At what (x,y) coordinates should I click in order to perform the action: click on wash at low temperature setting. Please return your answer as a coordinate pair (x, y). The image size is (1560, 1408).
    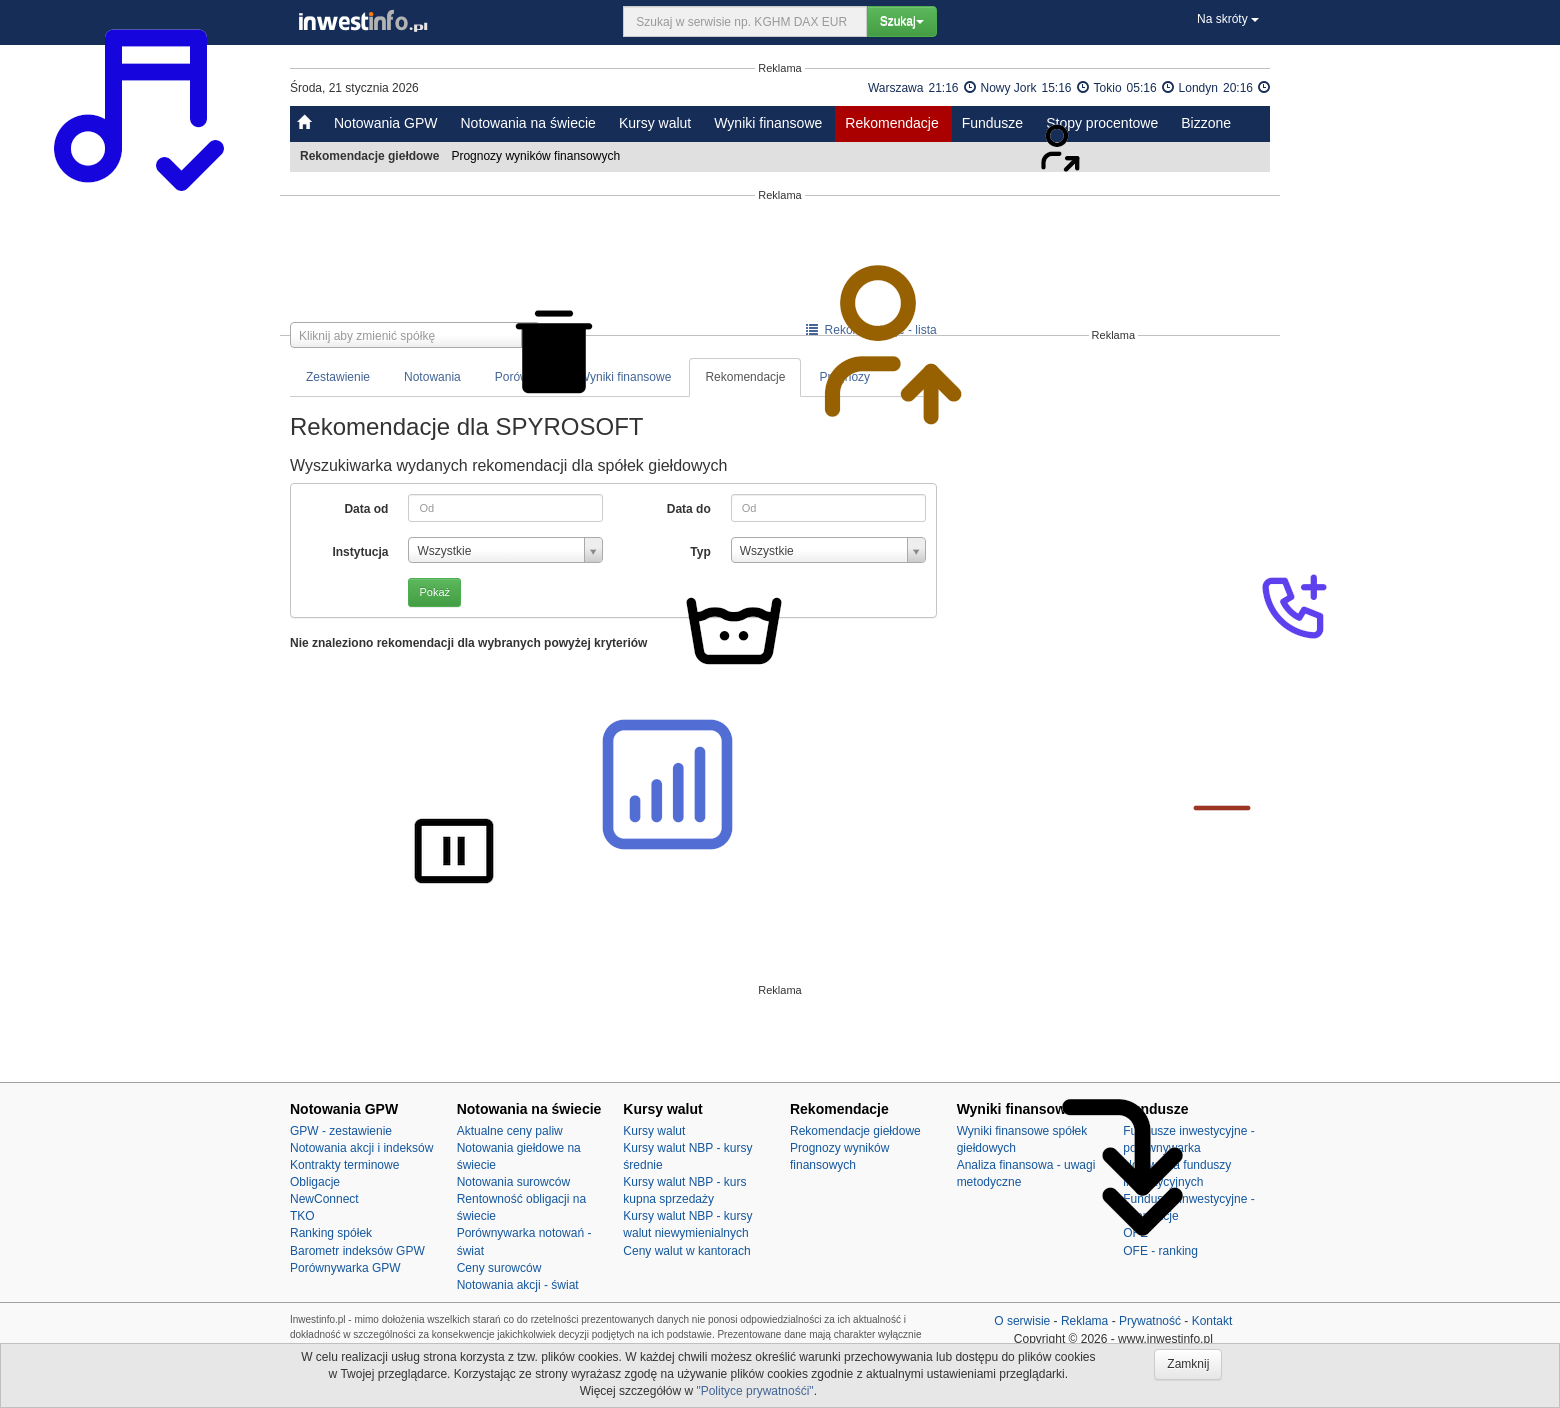
    Looking at the image, I should click on (734, 631).